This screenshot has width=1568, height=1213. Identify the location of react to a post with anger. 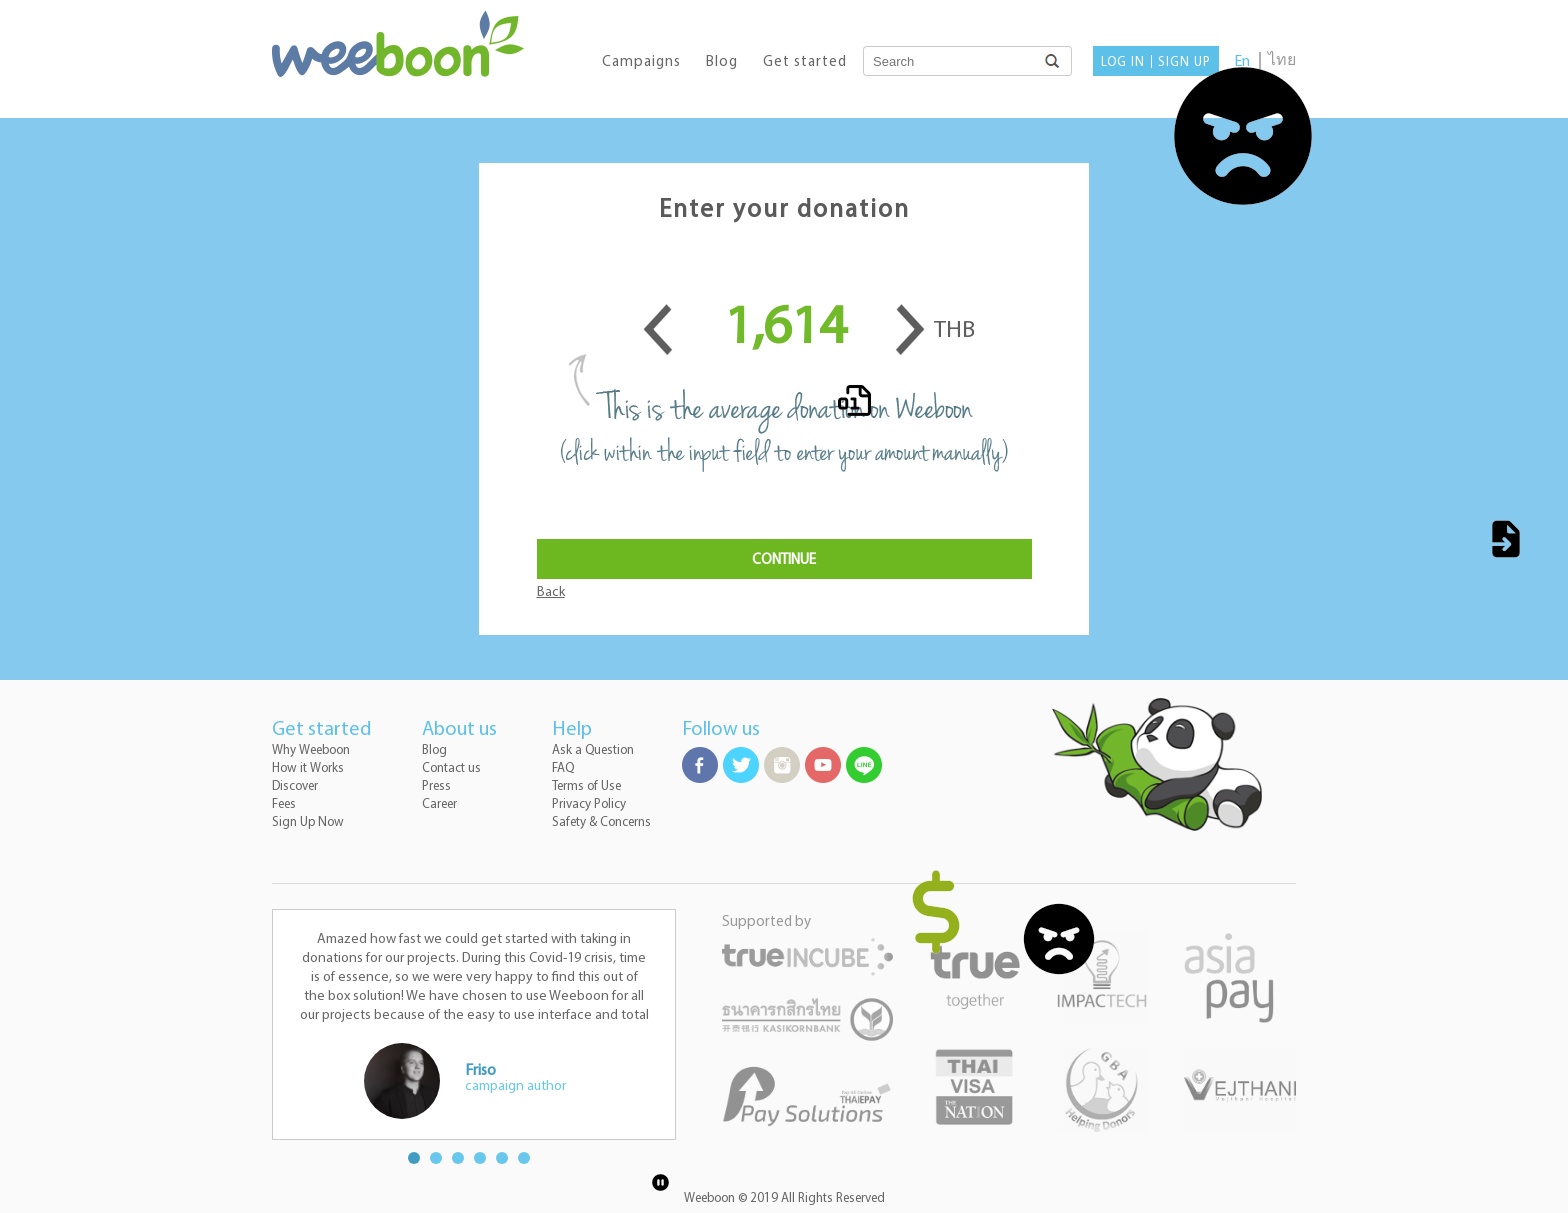
(1059, 939).